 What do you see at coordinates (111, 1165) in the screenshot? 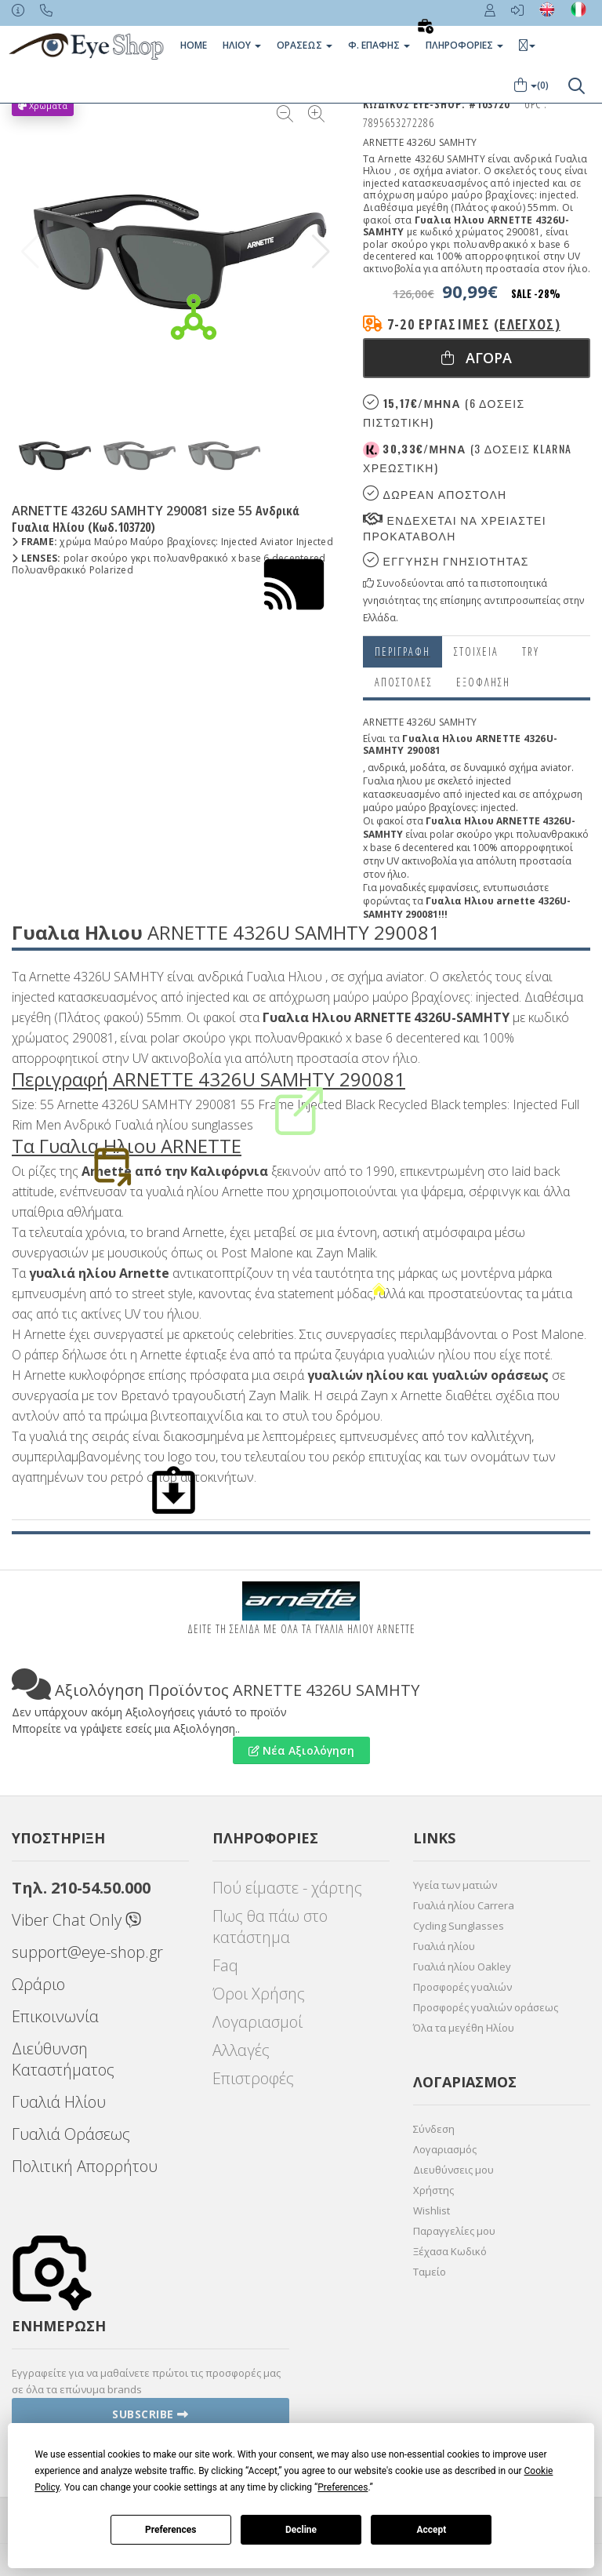
I see `share current webpage` at bounding box center [111, 1165].